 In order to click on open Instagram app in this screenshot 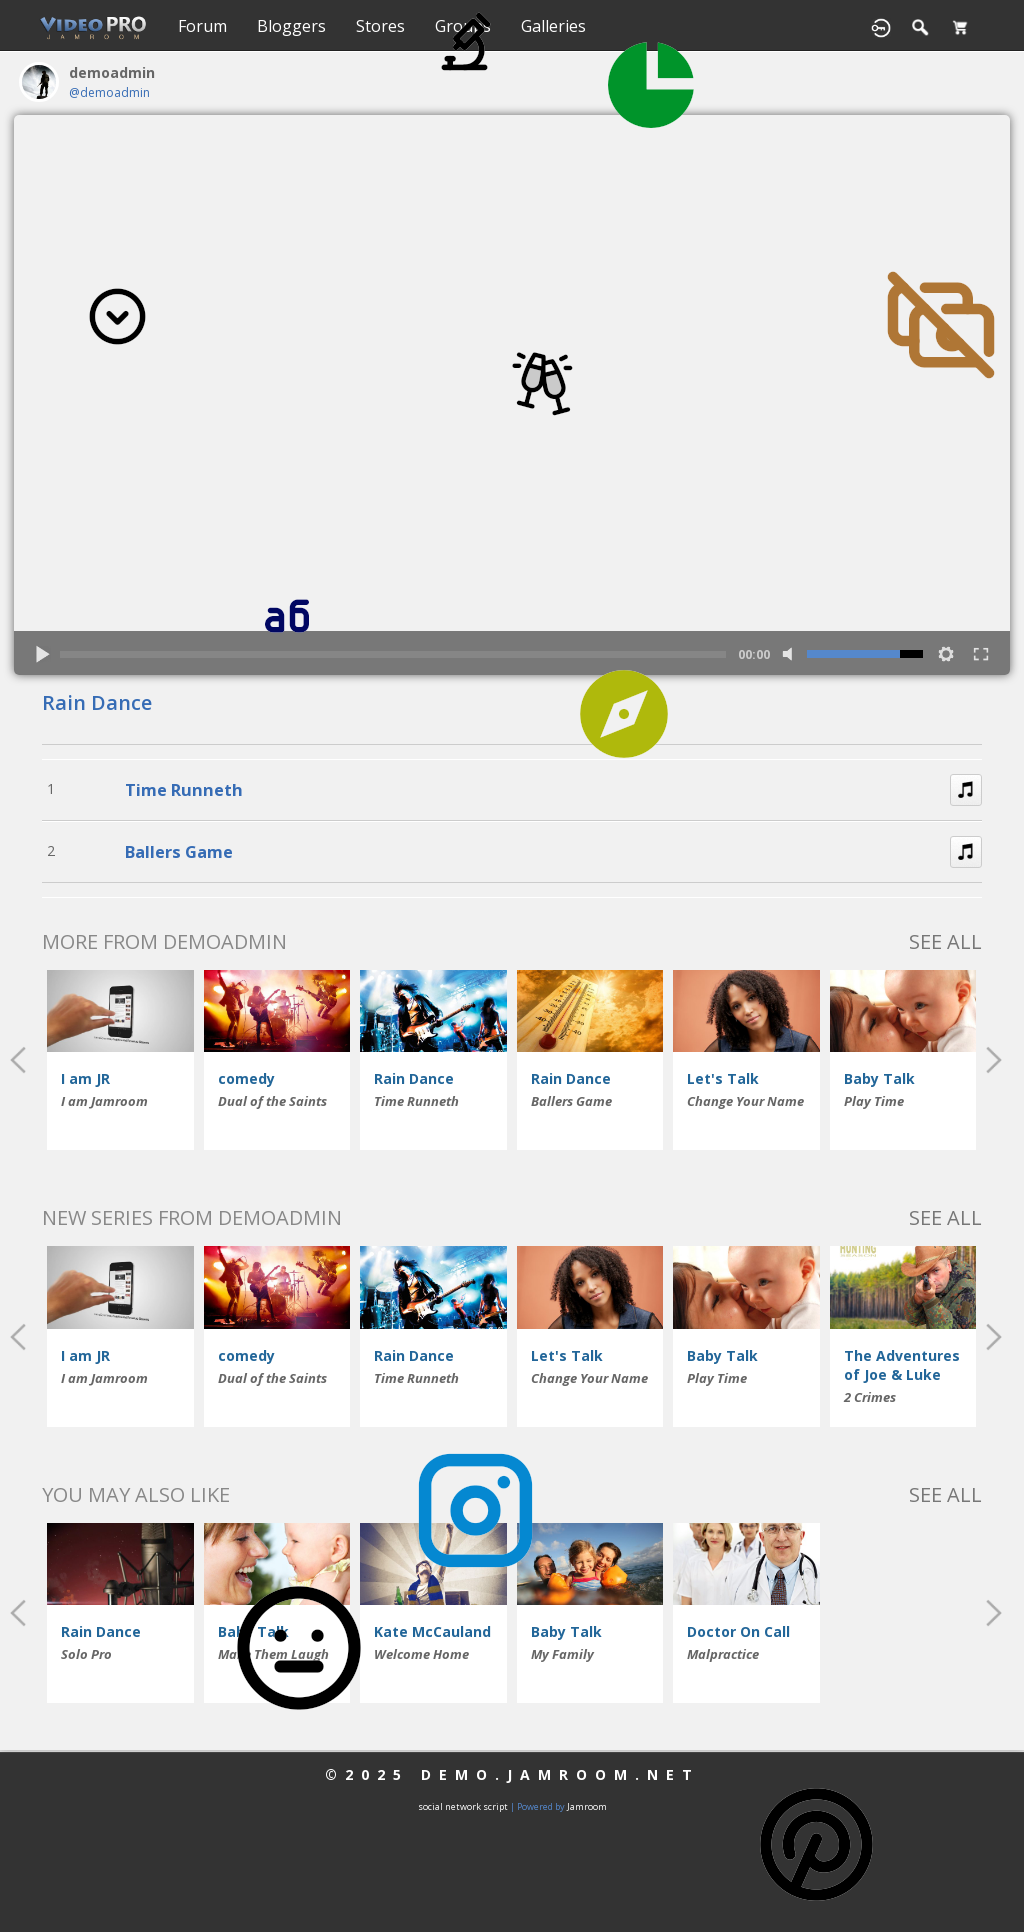, I will do `click(475, 1510)`.